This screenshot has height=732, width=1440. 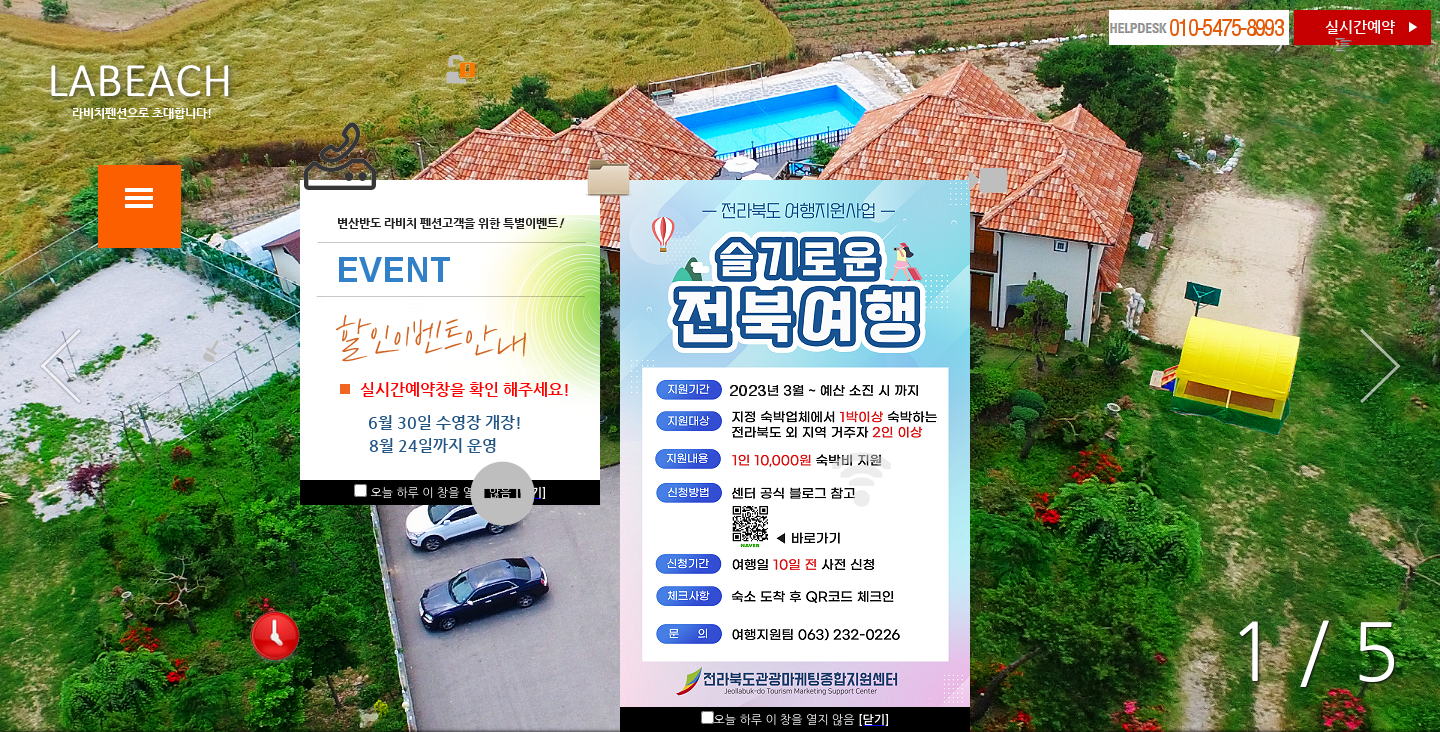 I want to click on clear all items or entries, so click(x=212, y=352).